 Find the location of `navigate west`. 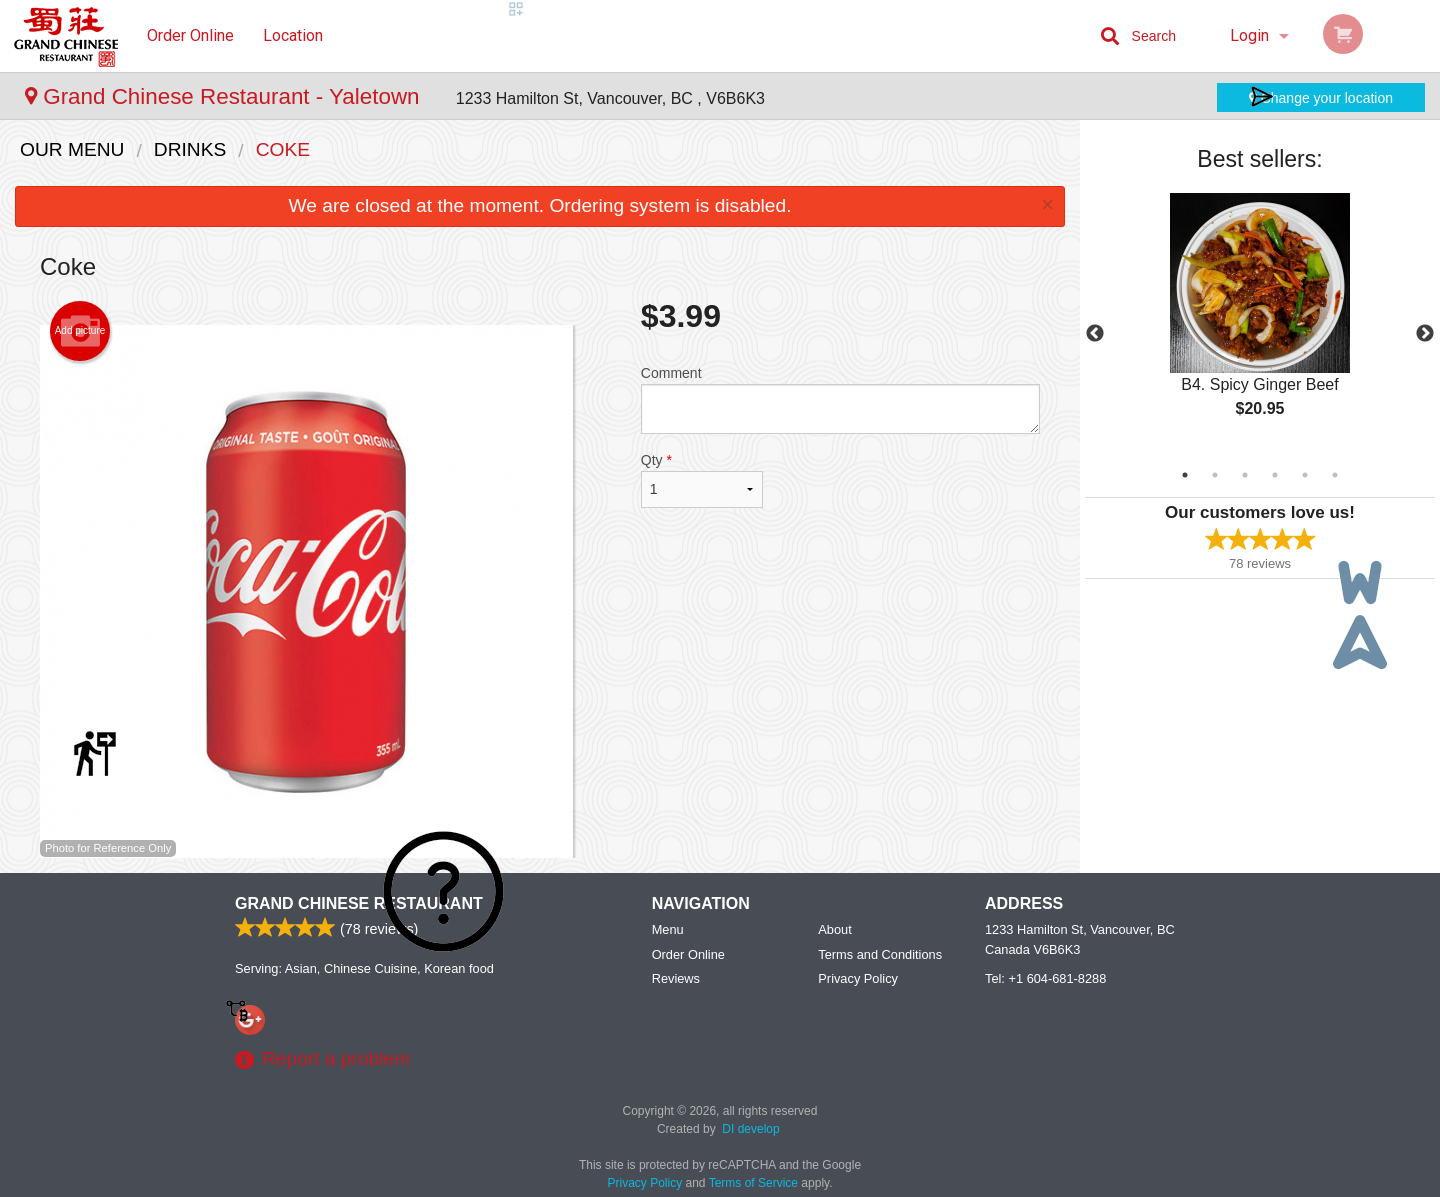

navigate west is located at coordinates (1360, 615).